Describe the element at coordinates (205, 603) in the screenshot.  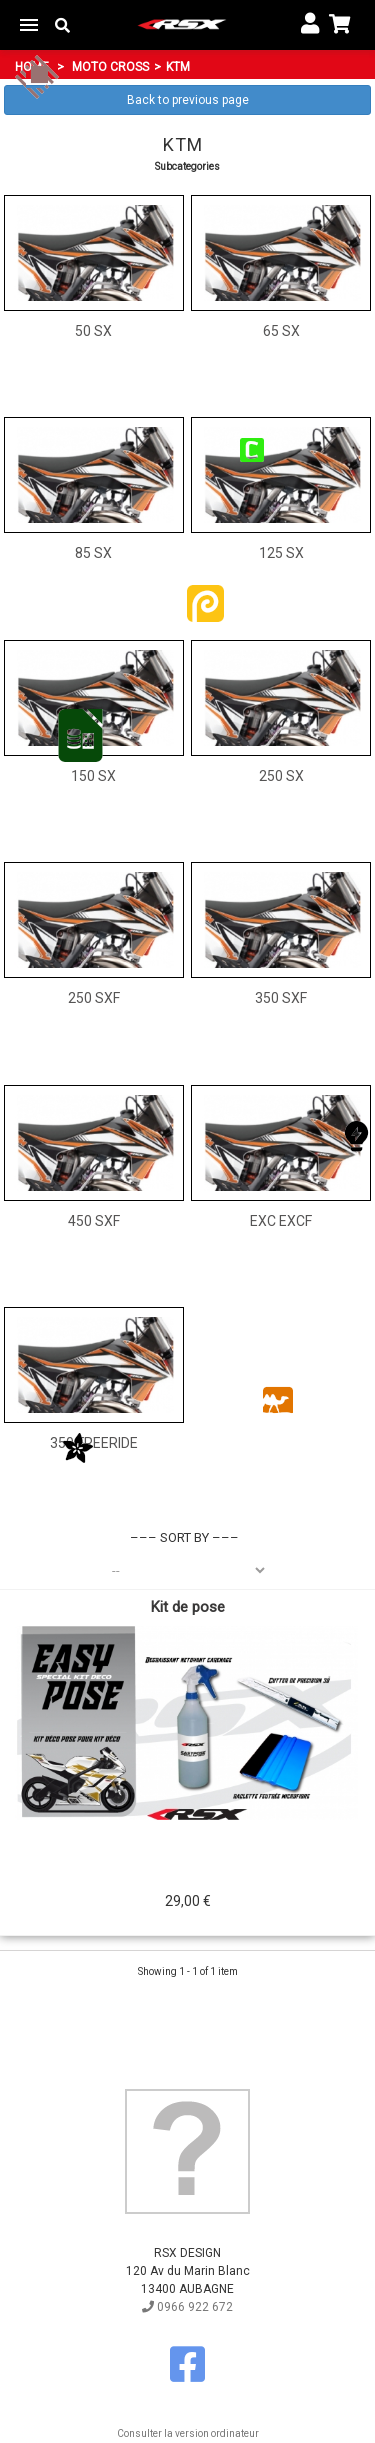
I see `open Photopea image editor` at that location.